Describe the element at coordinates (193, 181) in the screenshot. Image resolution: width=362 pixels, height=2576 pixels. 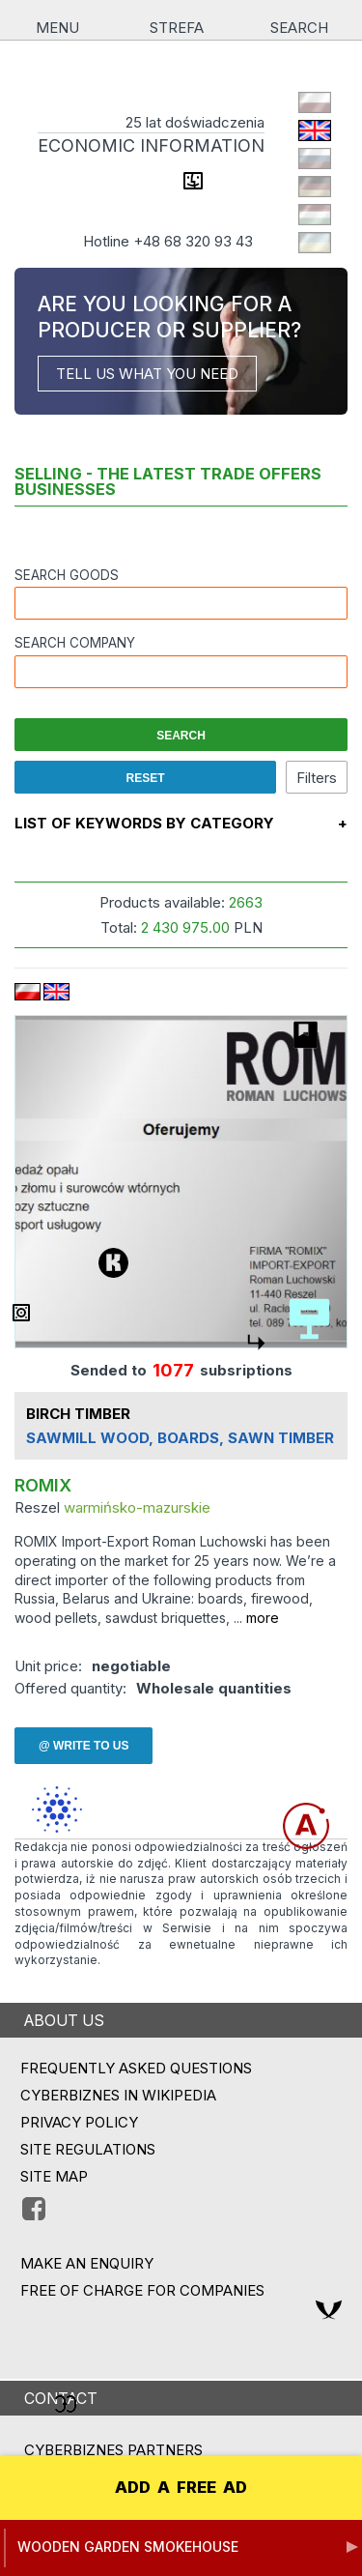
I see `open Finder to browse files` at that location.